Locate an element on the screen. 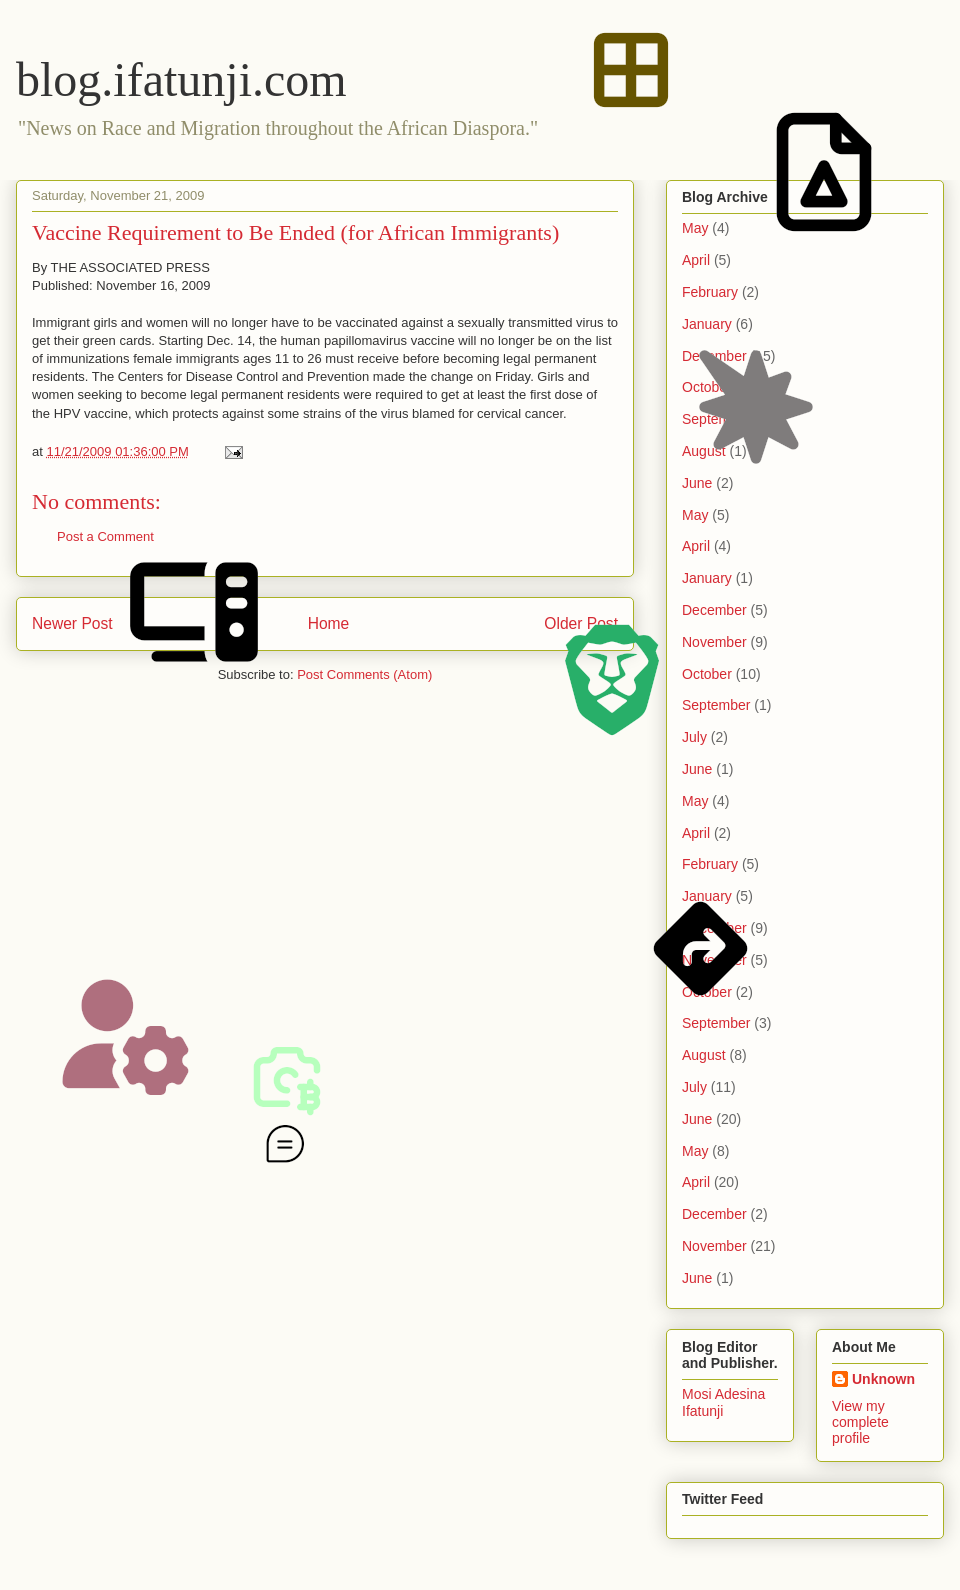  open chat or messaging is located at coordinates (284, 1144).